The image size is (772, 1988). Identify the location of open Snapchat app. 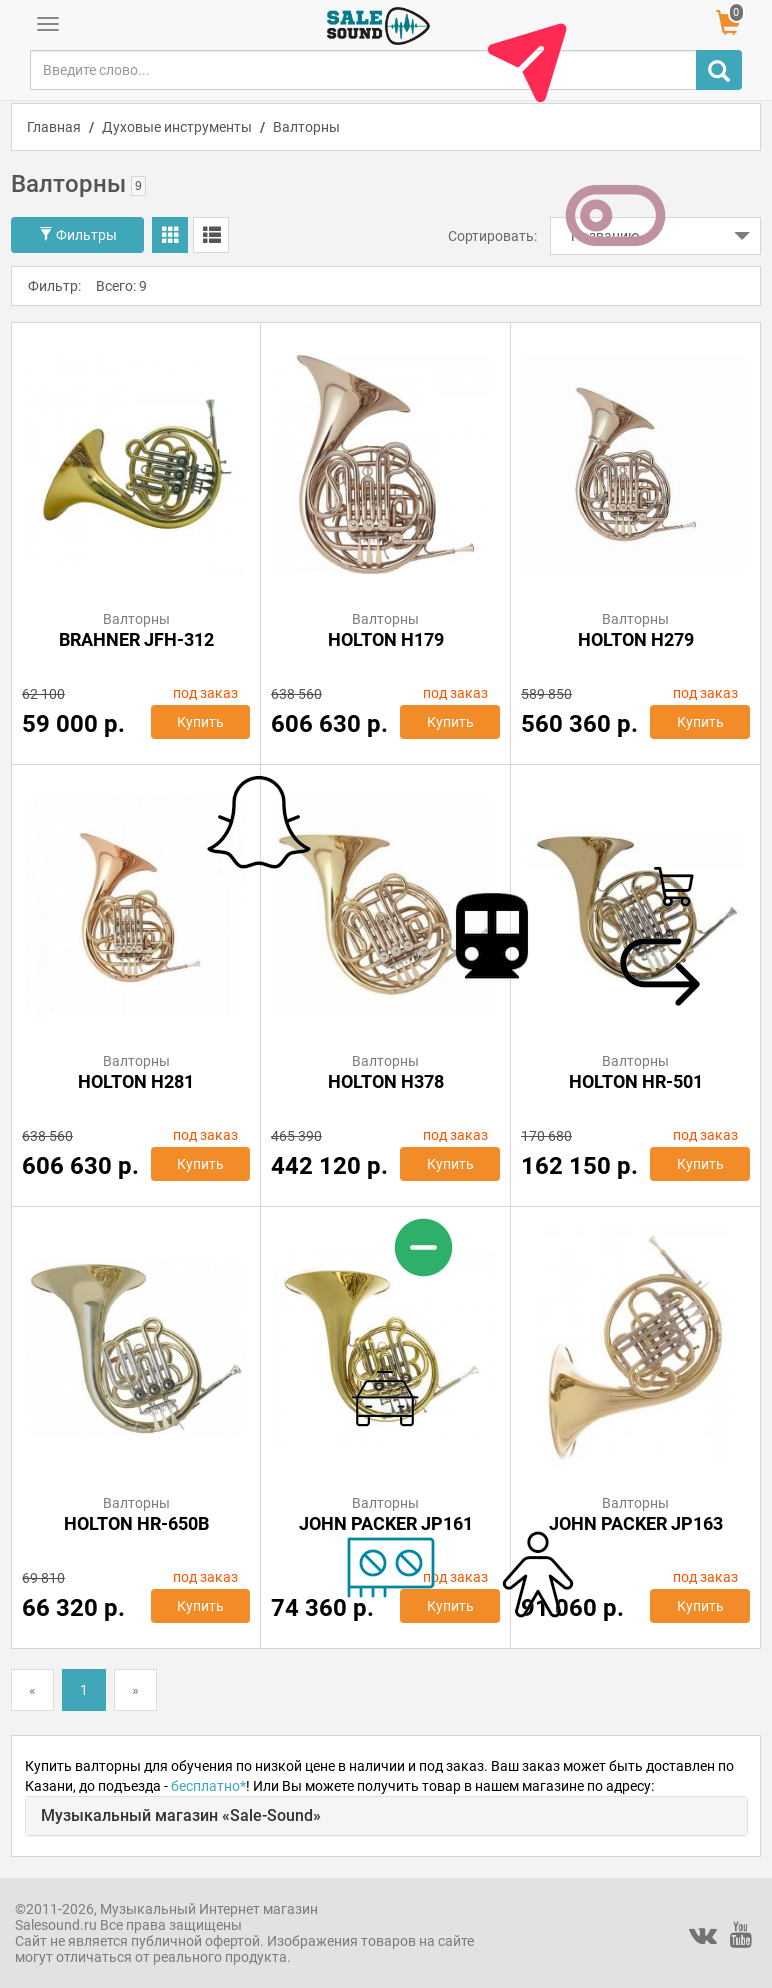
(259, 824).